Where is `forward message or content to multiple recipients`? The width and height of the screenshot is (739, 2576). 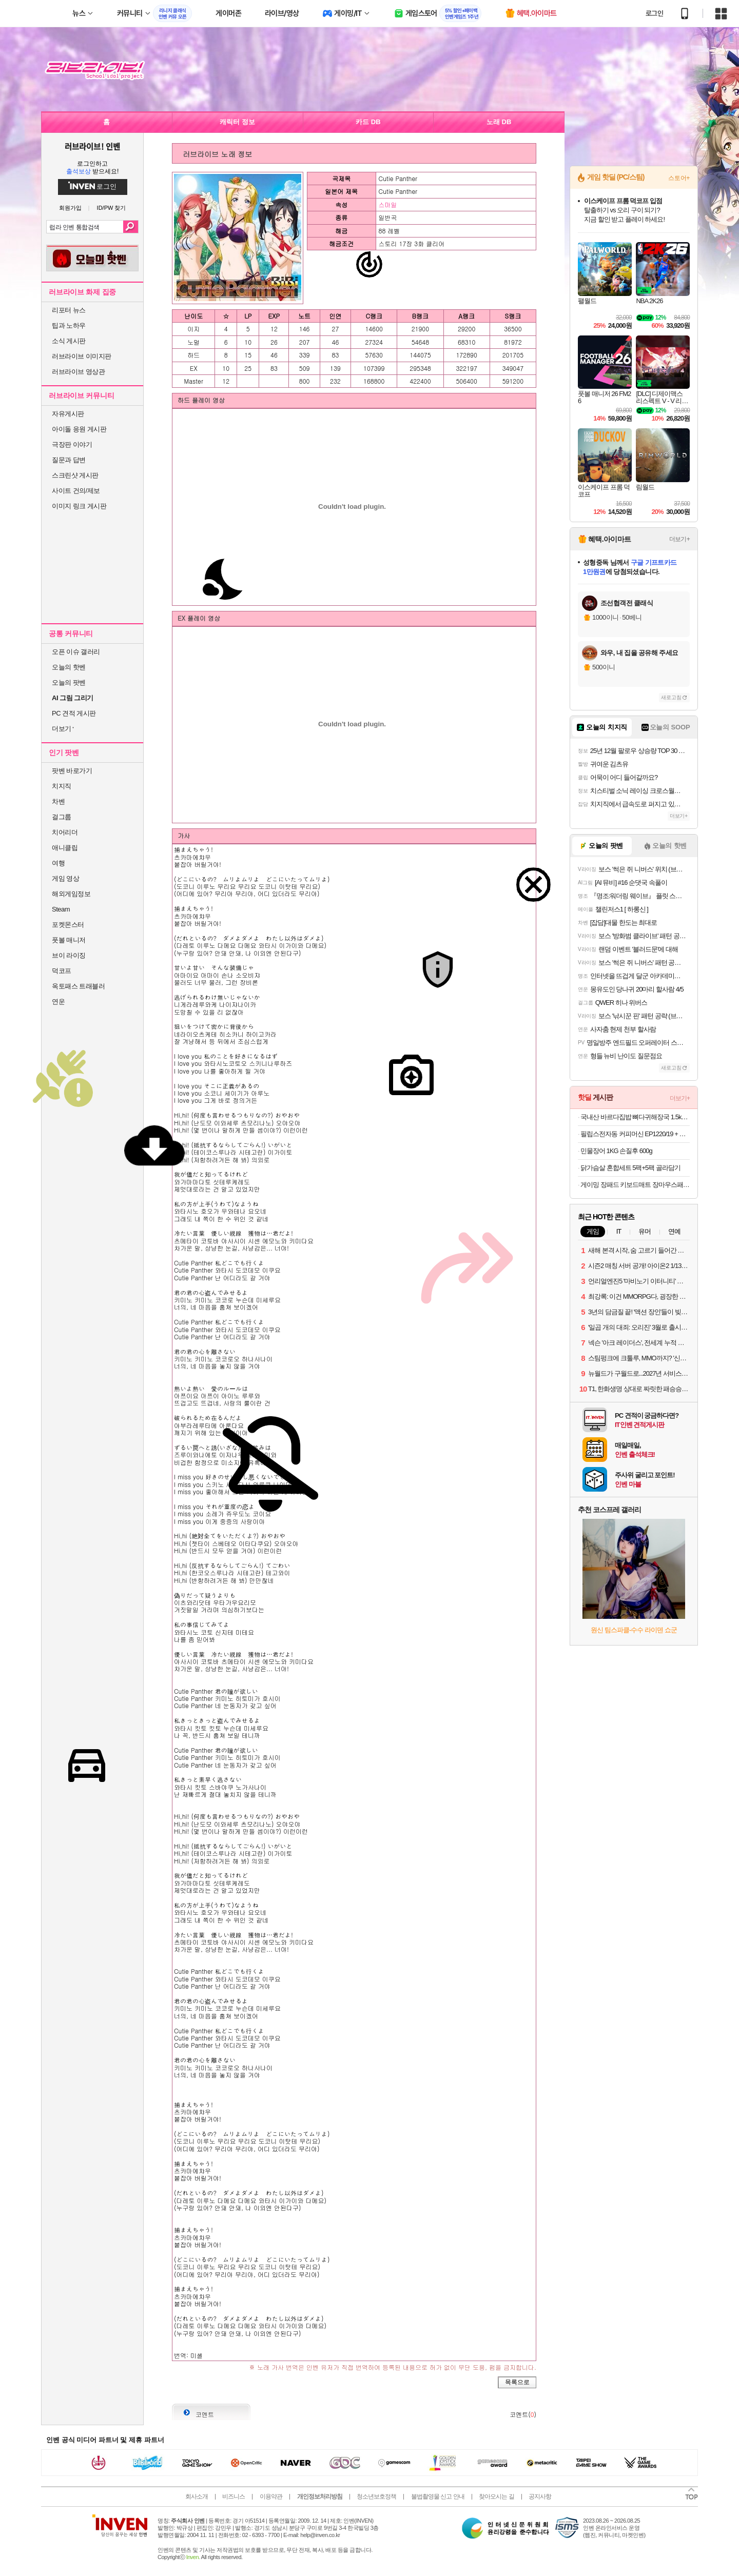
forward message or content to multiple recipients is located at coordinates (467, 1268).